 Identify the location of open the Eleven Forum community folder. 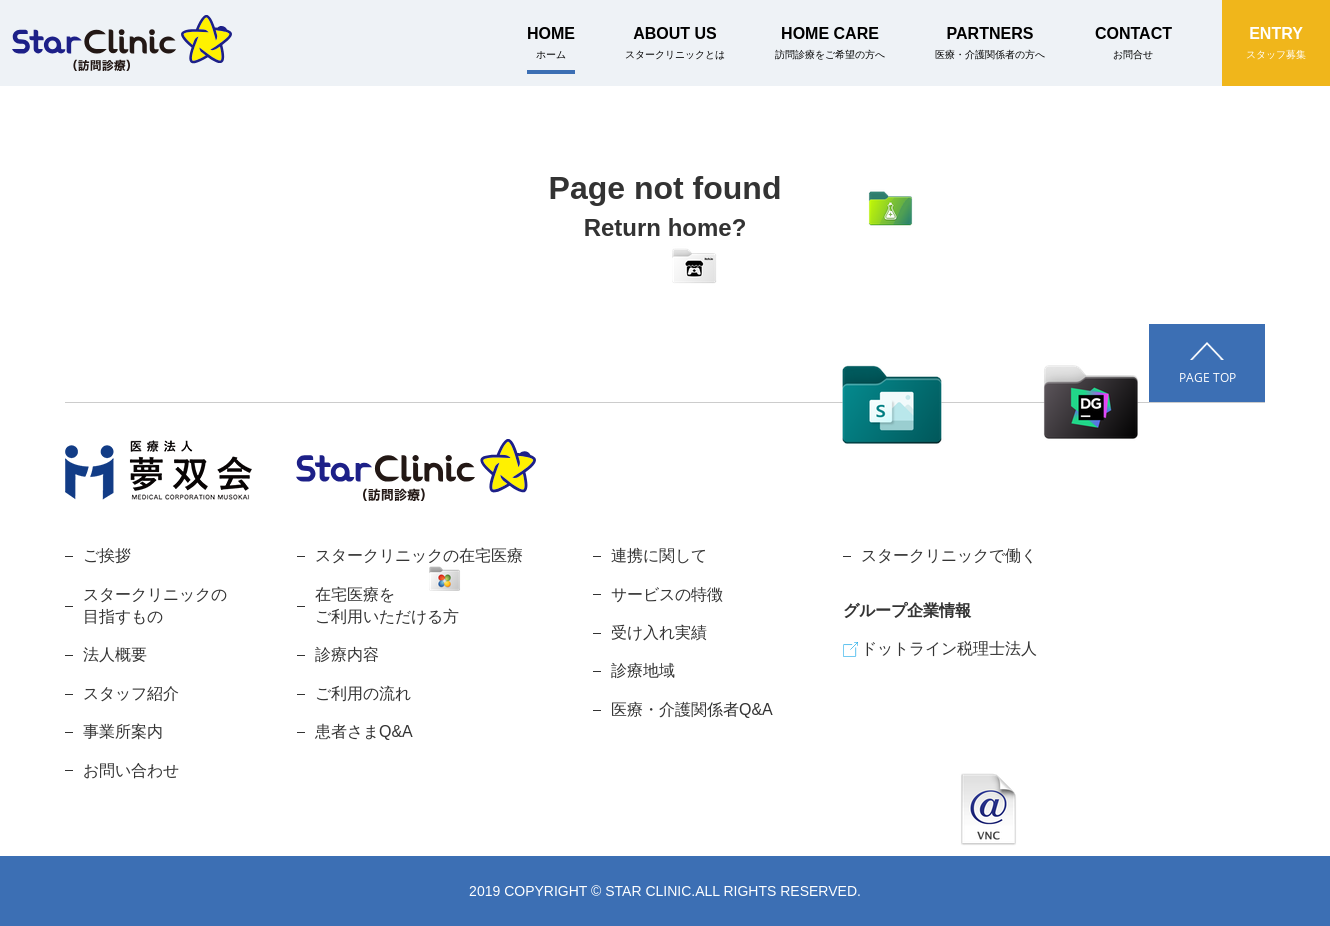
(444, 579).